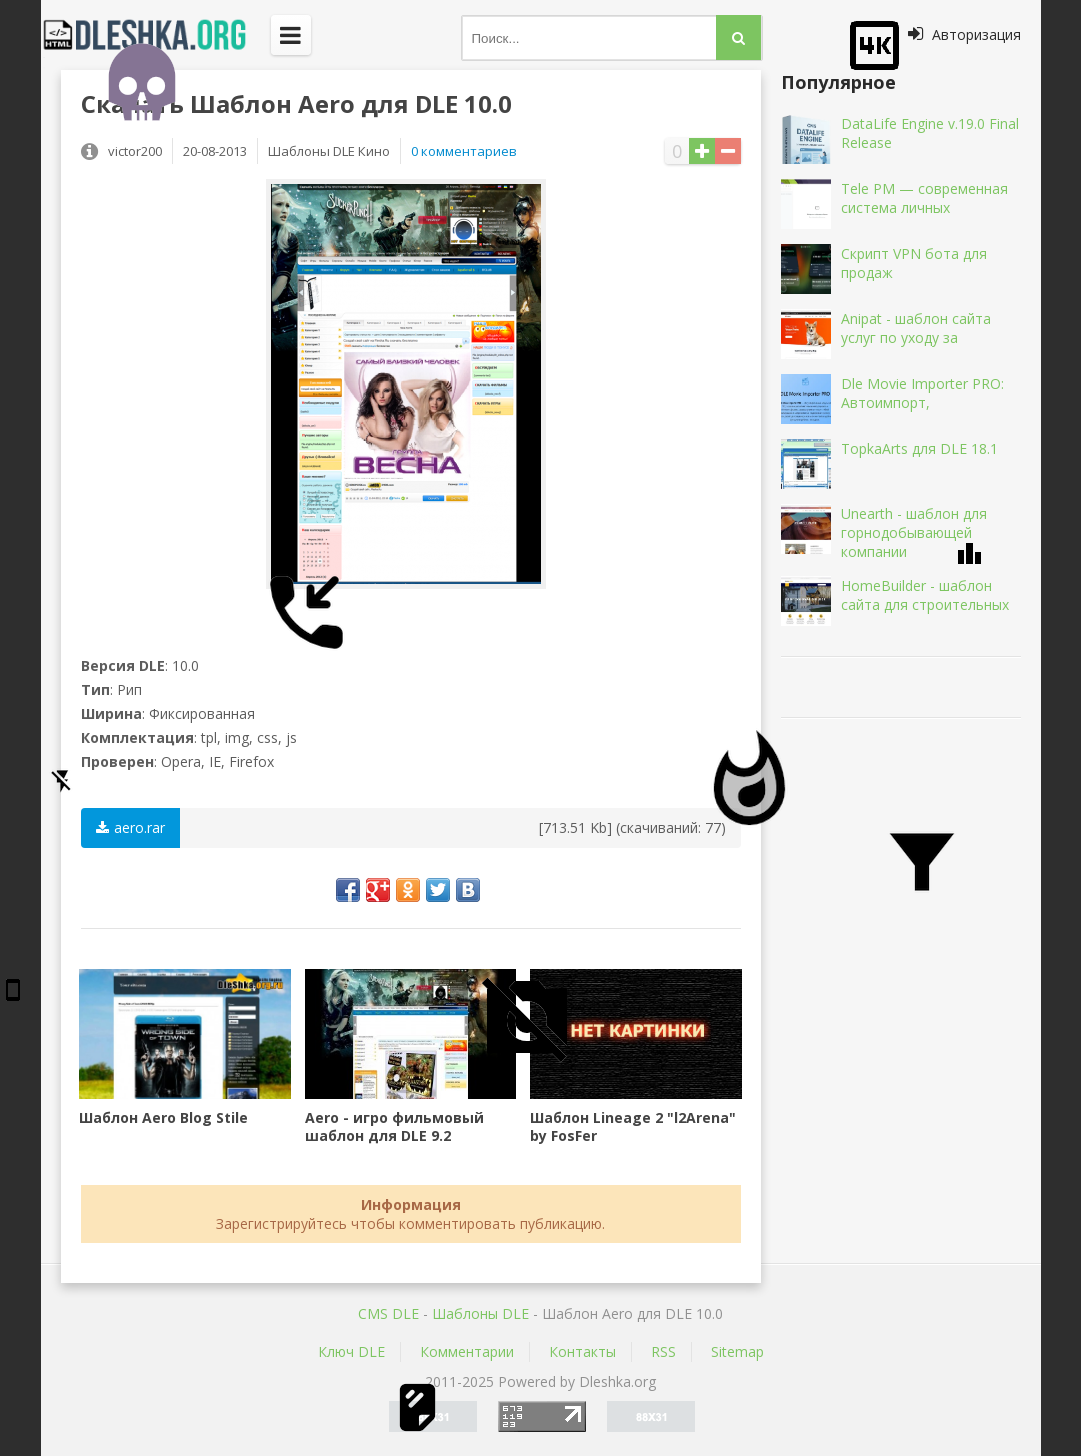 Image resolution: width=1081 pixels, height=1456 pixels. What do you see at coordinates (306, 612) in the screenshot?
I see `indicates a missed call that needs to be returned` at bounding box center [306, 612].